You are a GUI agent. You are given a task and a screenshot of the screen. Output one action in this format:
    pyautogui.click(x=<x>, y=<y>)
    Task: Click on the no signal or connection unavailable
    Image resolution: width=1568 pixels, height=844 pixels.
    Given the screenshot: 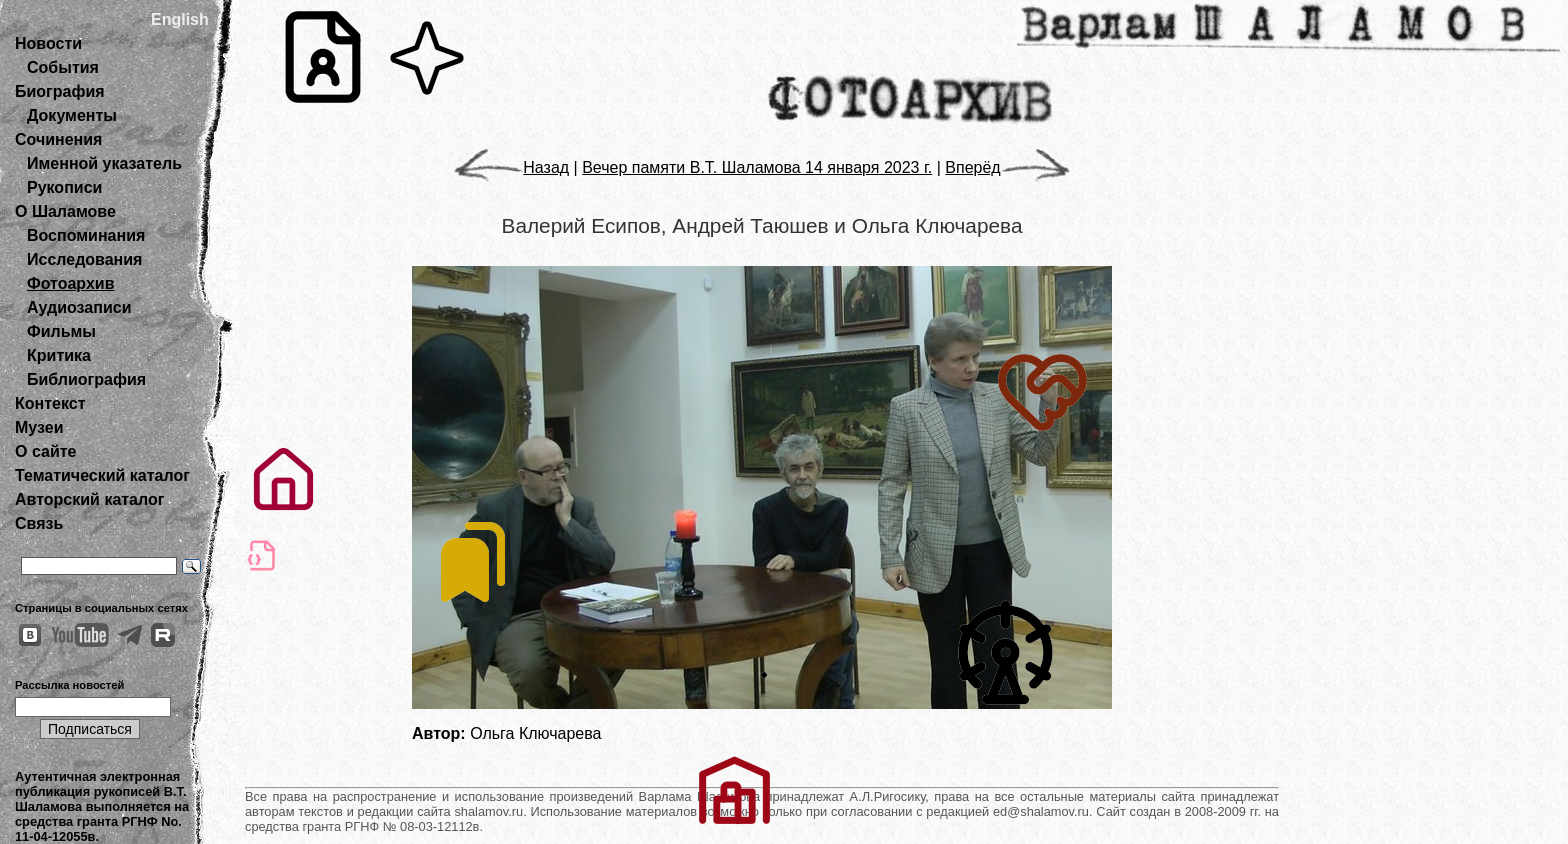 What is the action you would take?
    pyautogui.click(x=794, y=651)
    